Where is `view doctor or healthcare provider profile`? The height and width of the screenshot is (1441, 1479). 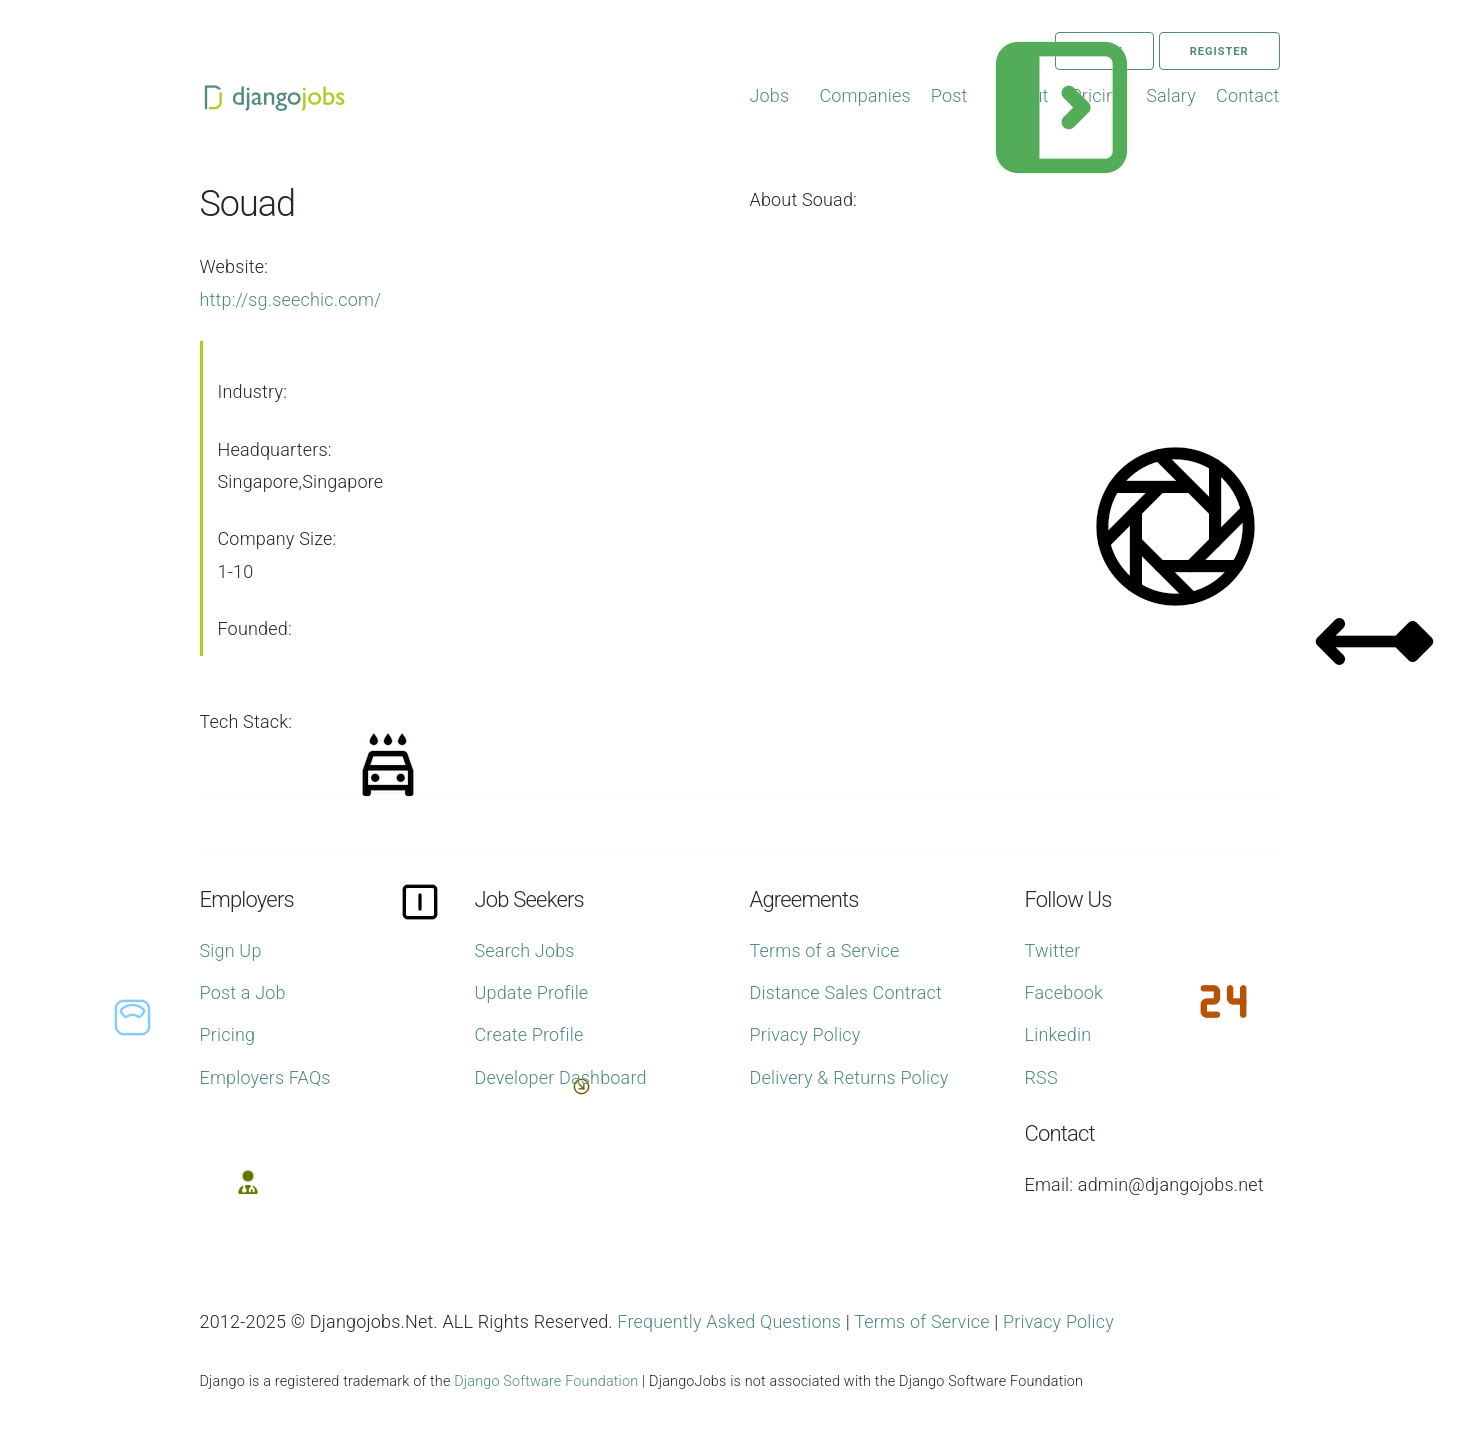 view doctor or healthcare provider profile is located at coordinates (248, 1182).